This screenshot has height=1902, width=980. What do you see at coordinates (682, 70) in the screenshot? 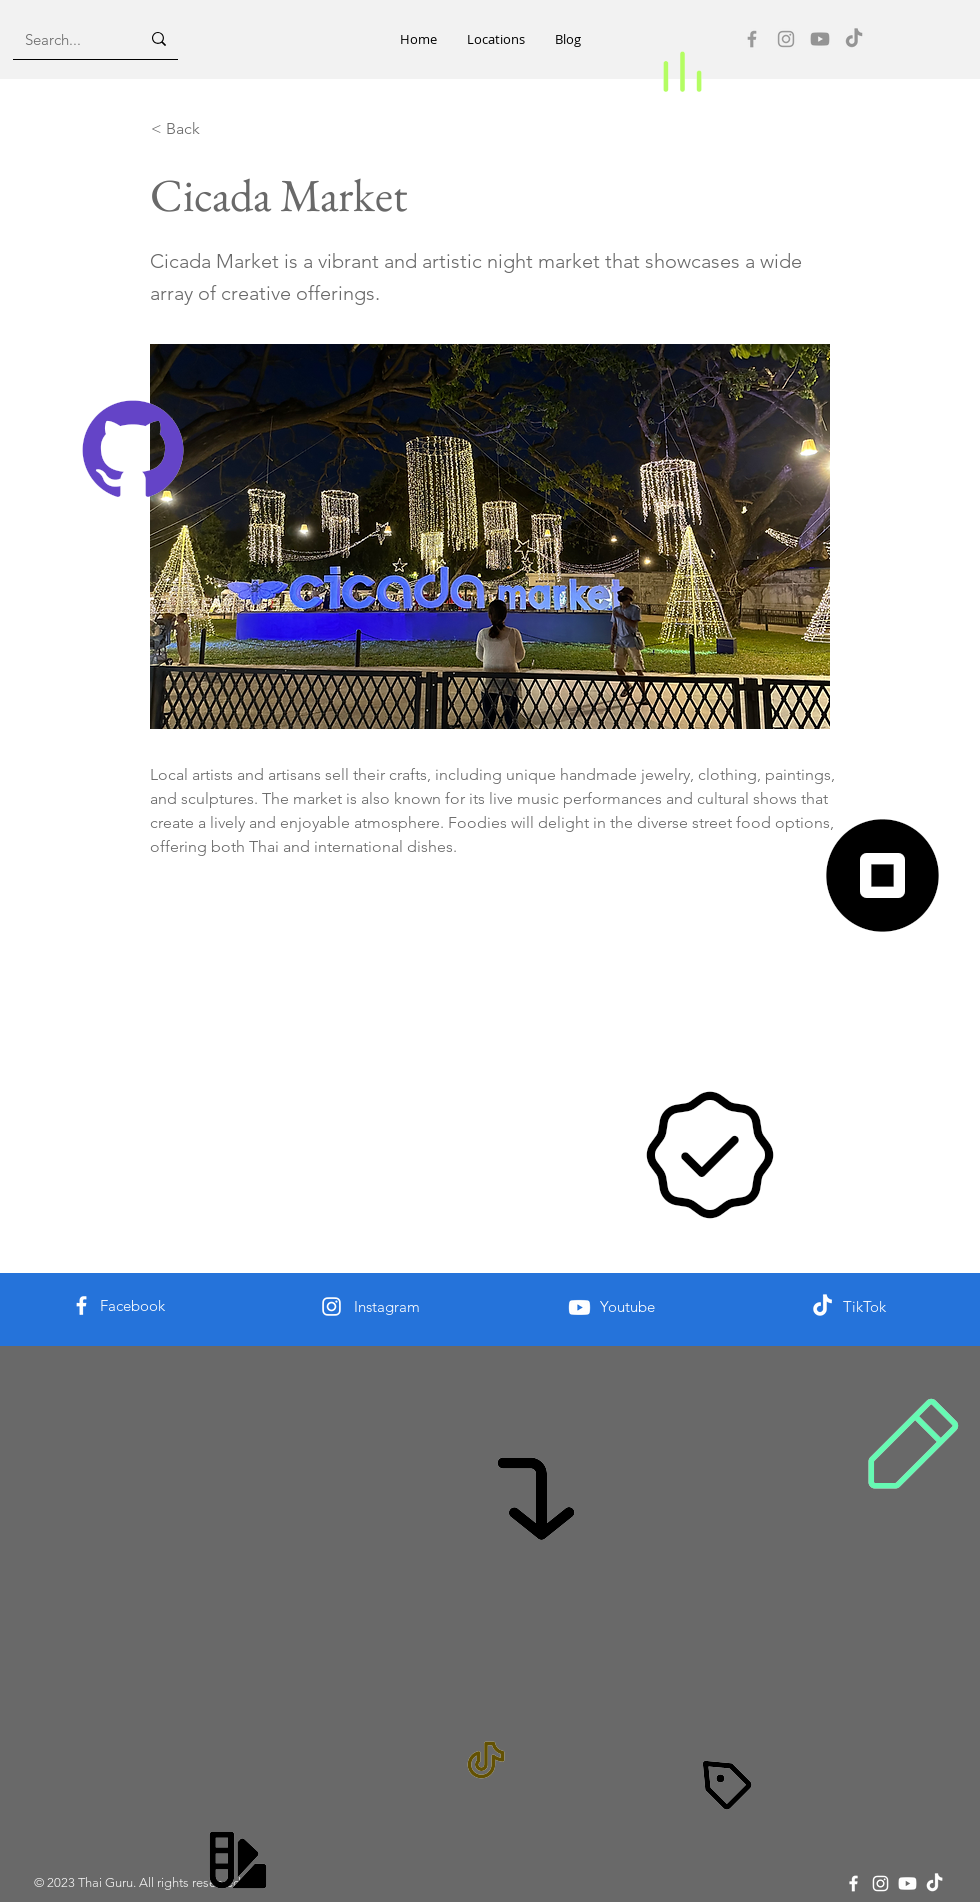
I see `view analytics or statistics` at bounding box center [682, 70].